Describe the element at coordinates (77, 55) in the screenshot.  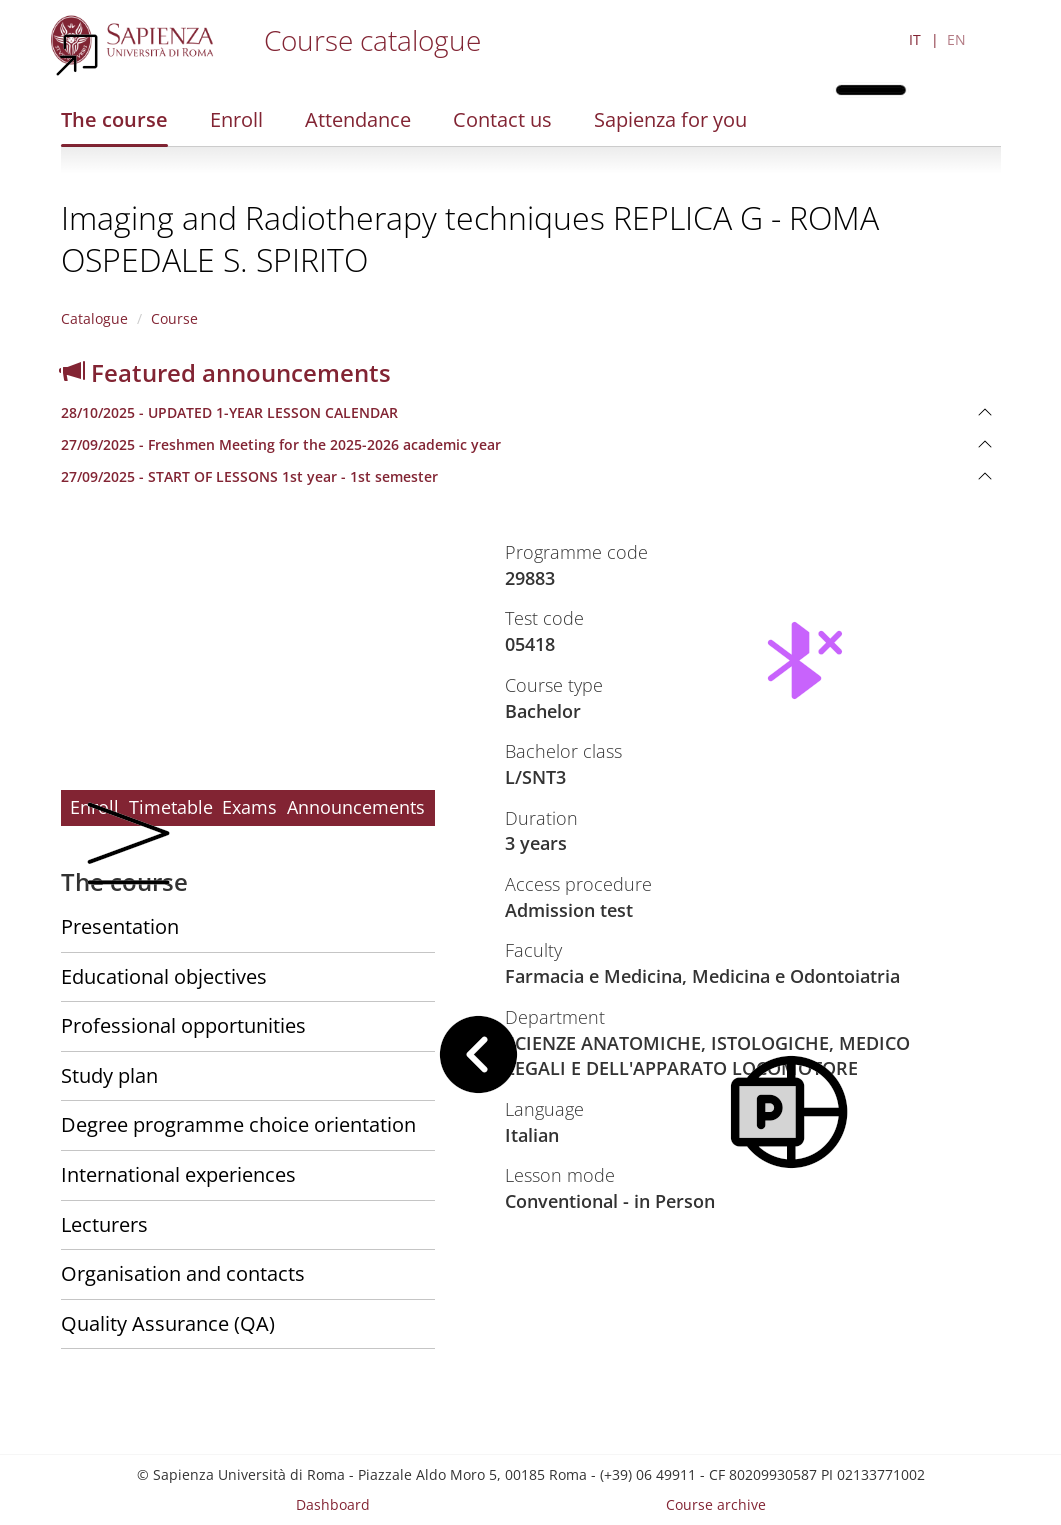
I see `import or bring content into a container` at that location.